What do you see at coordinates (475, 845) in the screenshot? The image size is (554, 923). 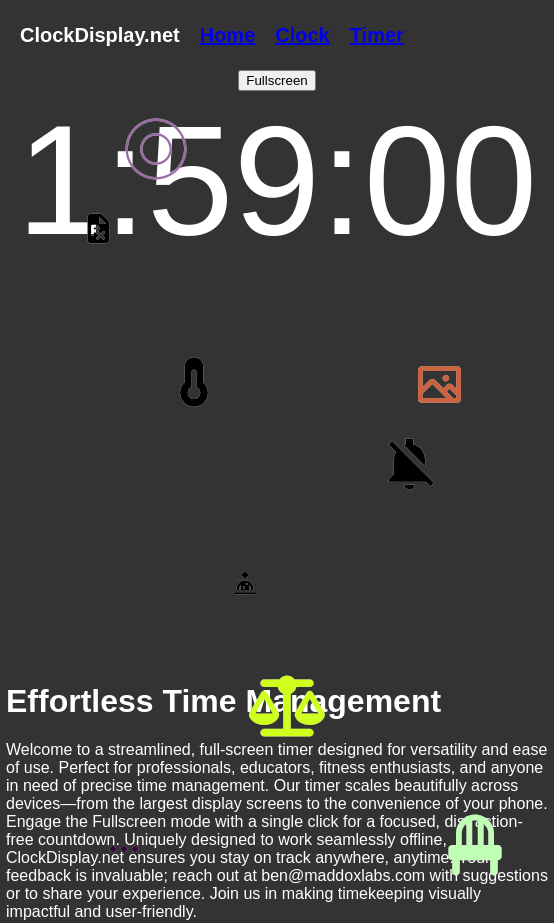 I see `select seating furniture option` at bounding box center [475, 845].